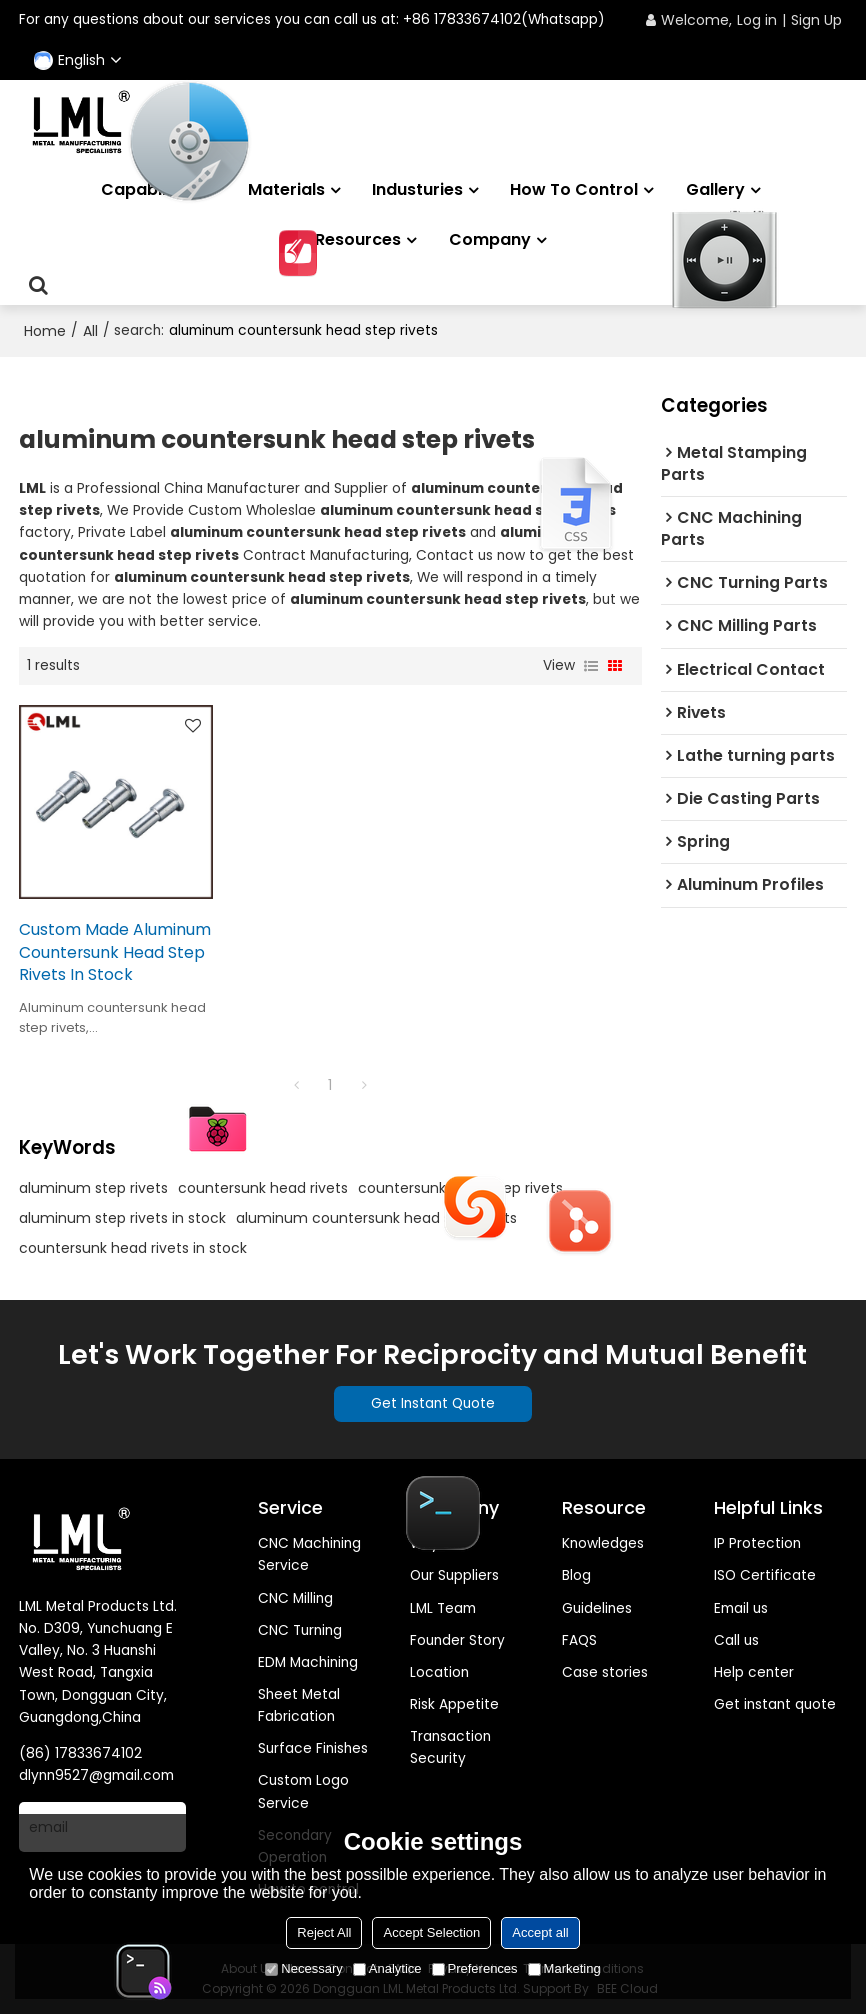 The height and width of the screenshot is (2014, 866). Describe the element at coordinates (189, 141) in the screenshot. I see `access disk partition settings` at that location.